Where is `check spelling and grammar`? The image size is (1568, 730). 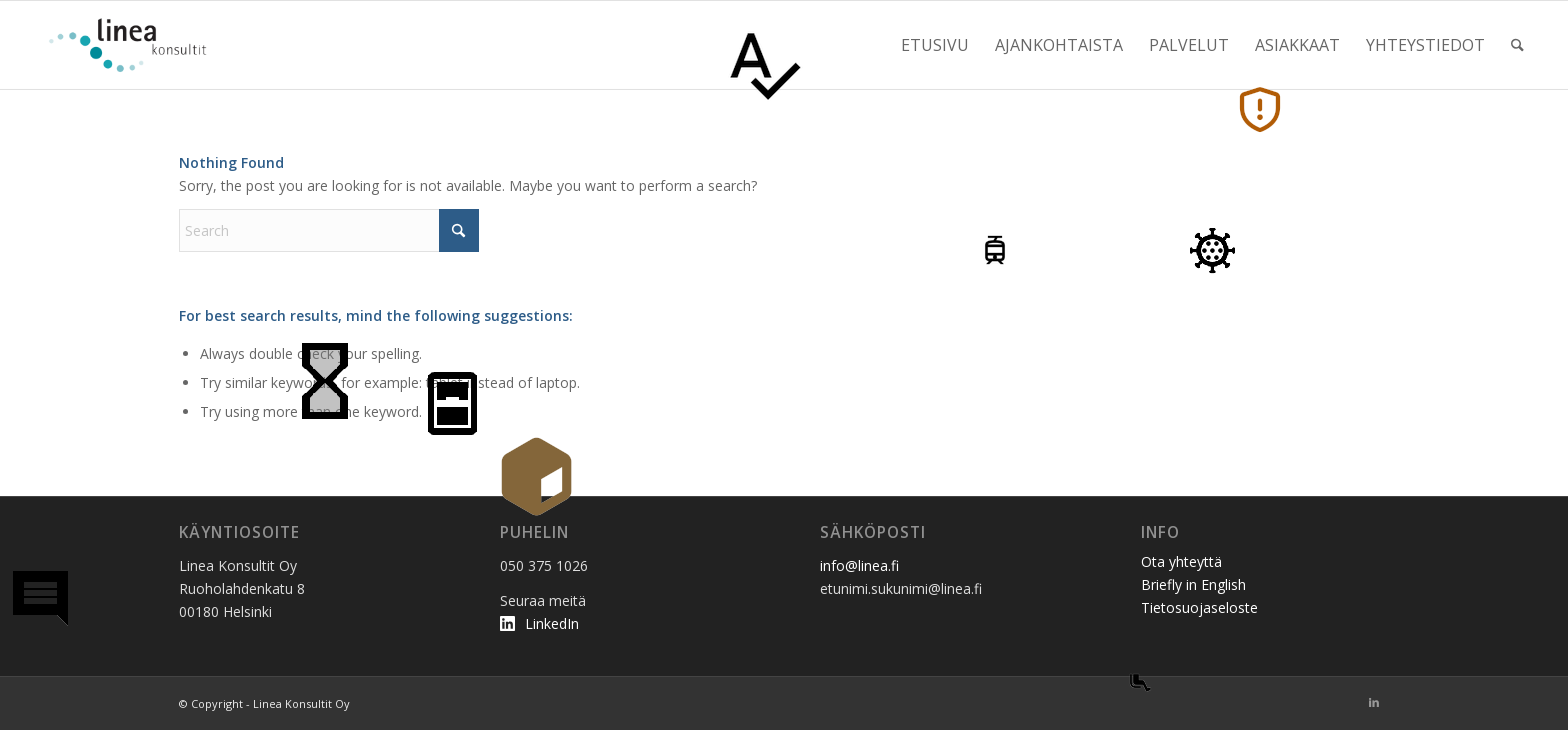 check spelling and grammar is located at coordinates (763, 64).